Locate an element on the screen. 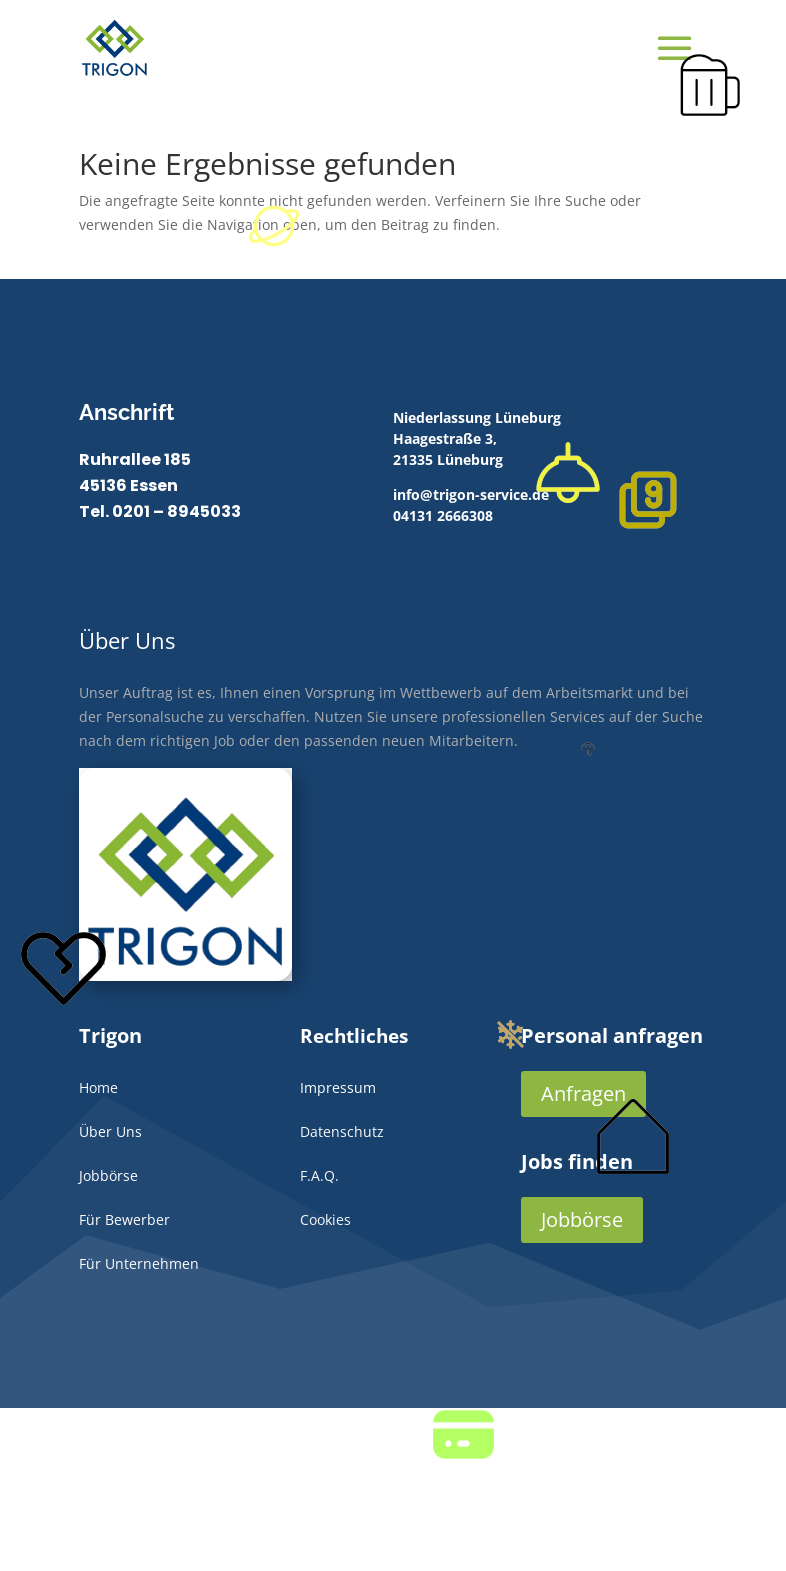 The image size is (786, 1571). disable cooling or air conditioning mode is located at coordinates (510, 1034).